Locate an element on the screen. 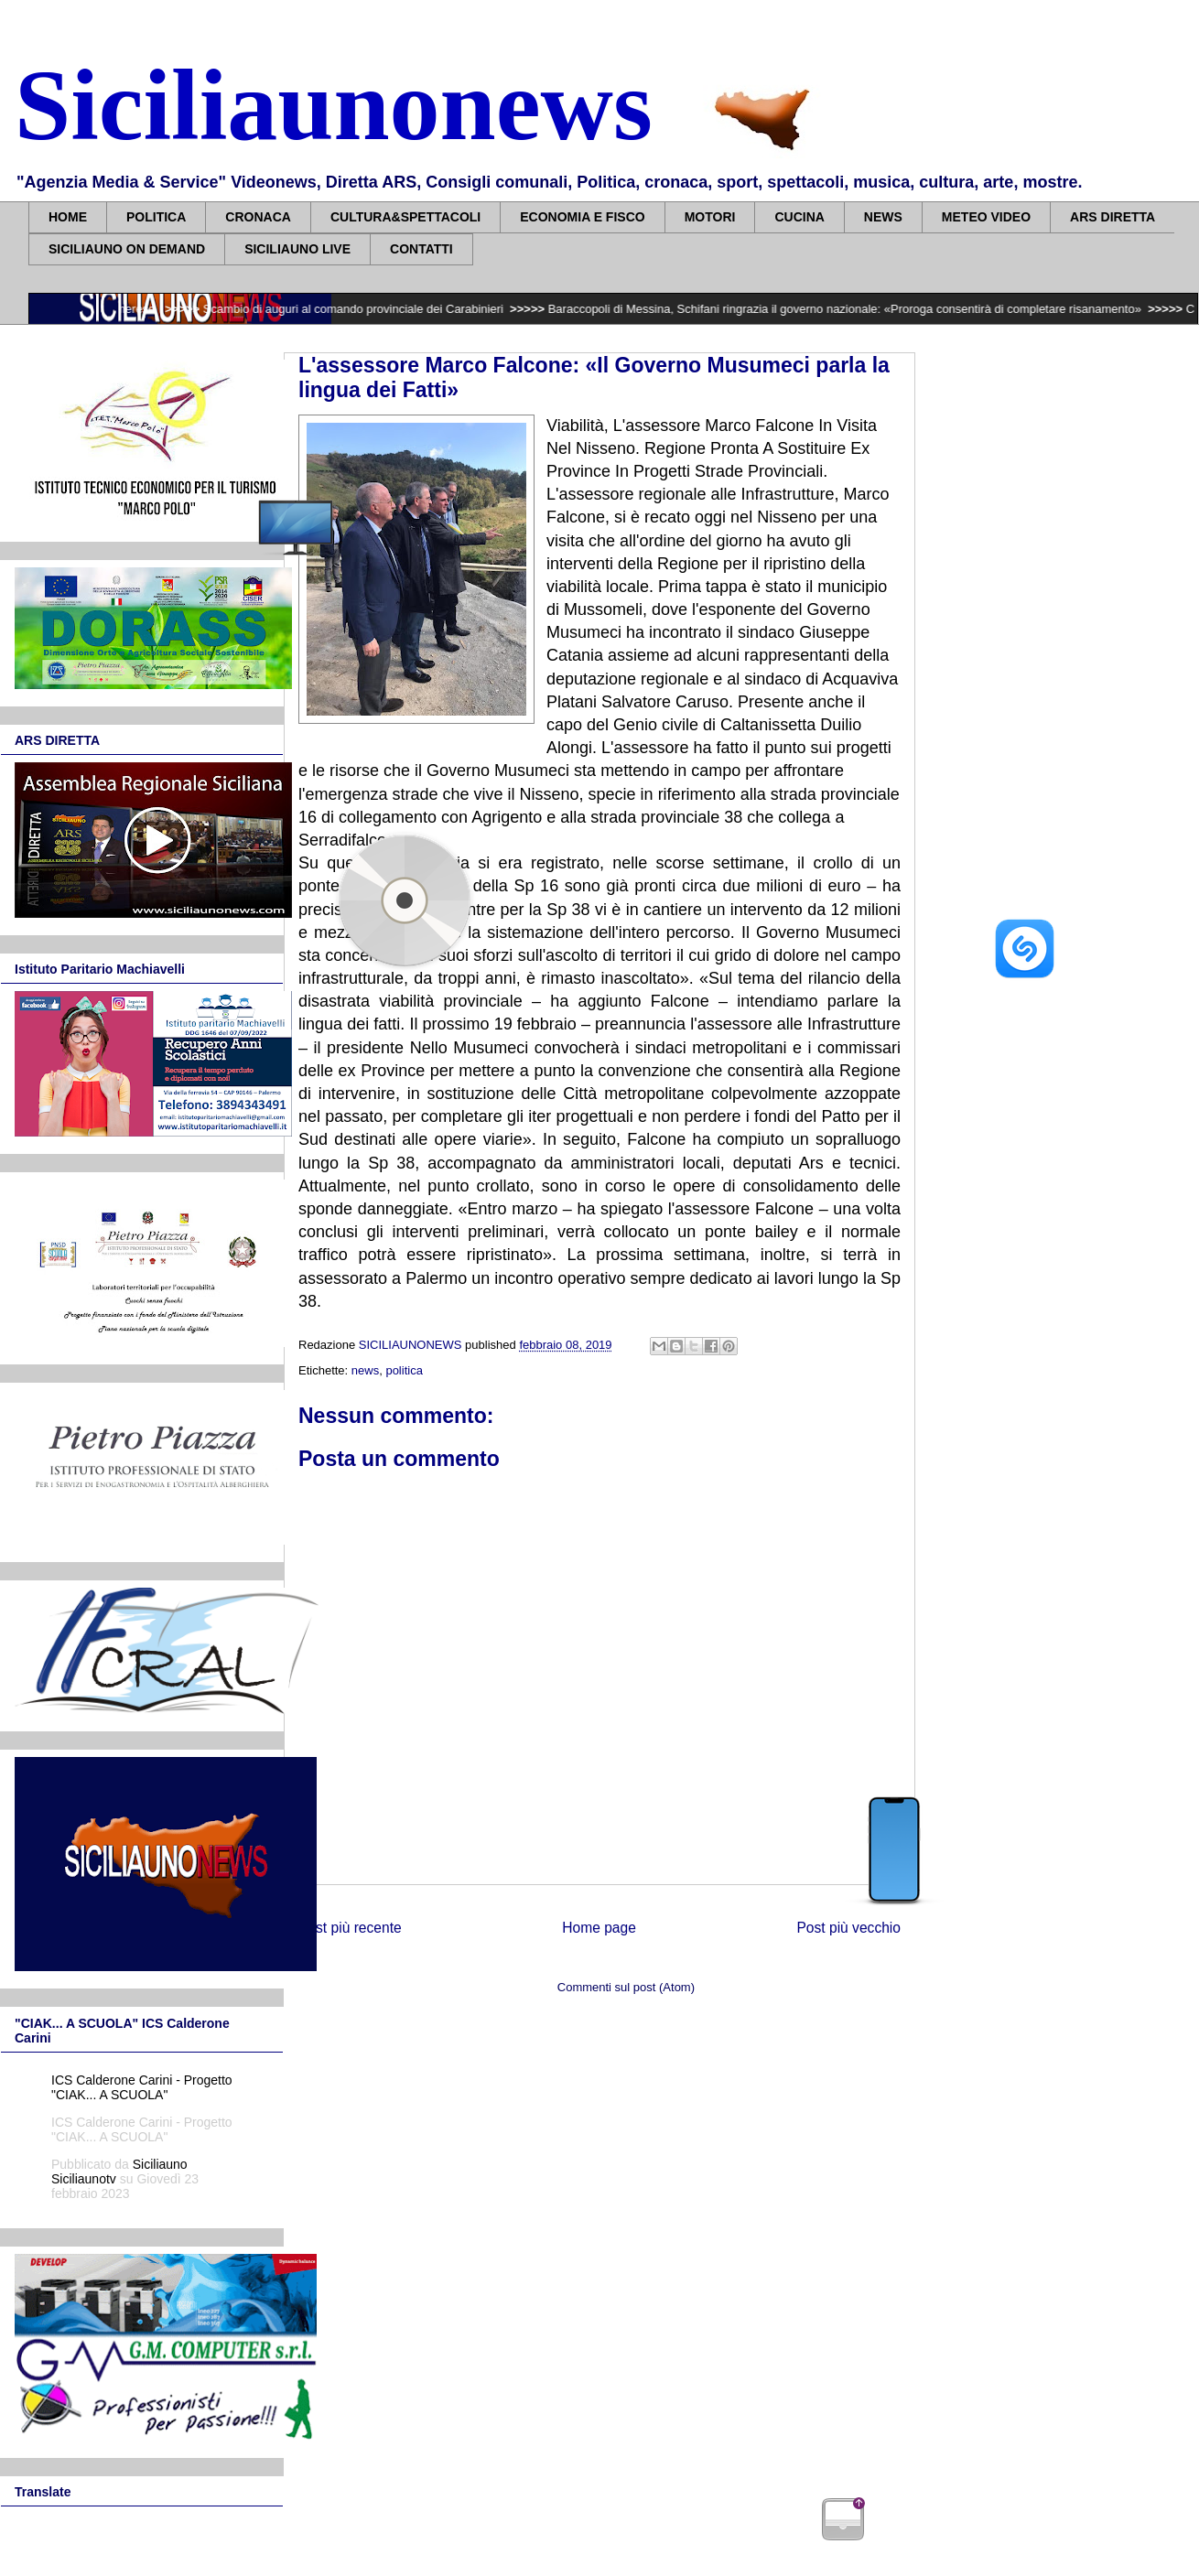 The height and width of the screenshot is (2576, 1199). iPhone 16e device icon is located at coordinates (894, 1851).